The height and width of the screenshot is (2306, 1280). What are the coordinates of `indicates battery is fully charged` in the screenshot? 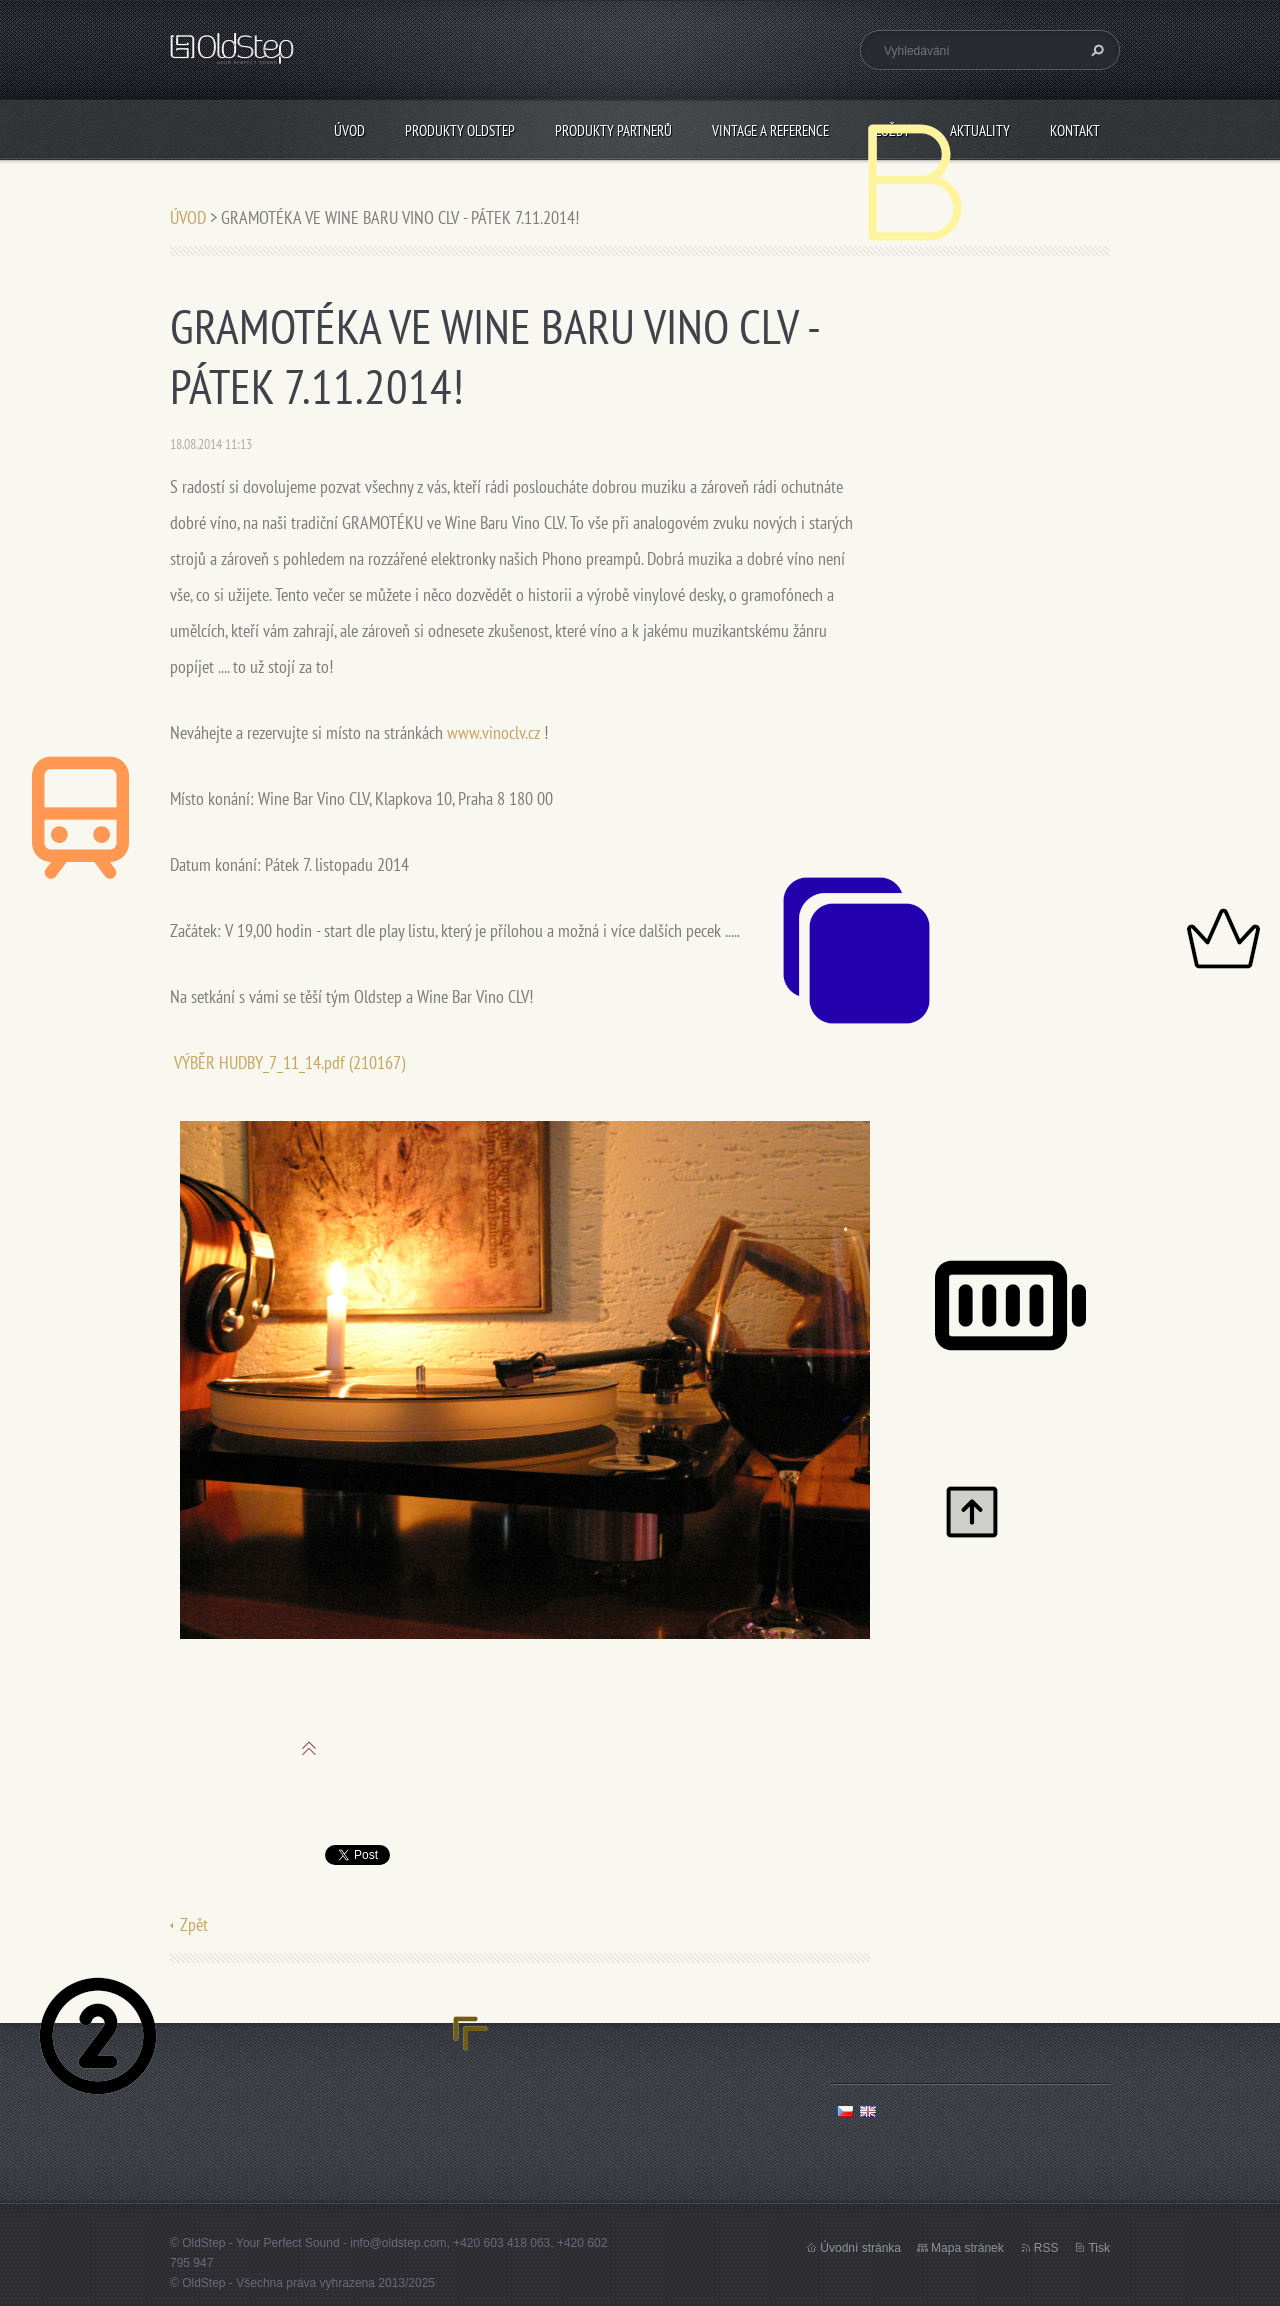 It's located at (1010, 1305).